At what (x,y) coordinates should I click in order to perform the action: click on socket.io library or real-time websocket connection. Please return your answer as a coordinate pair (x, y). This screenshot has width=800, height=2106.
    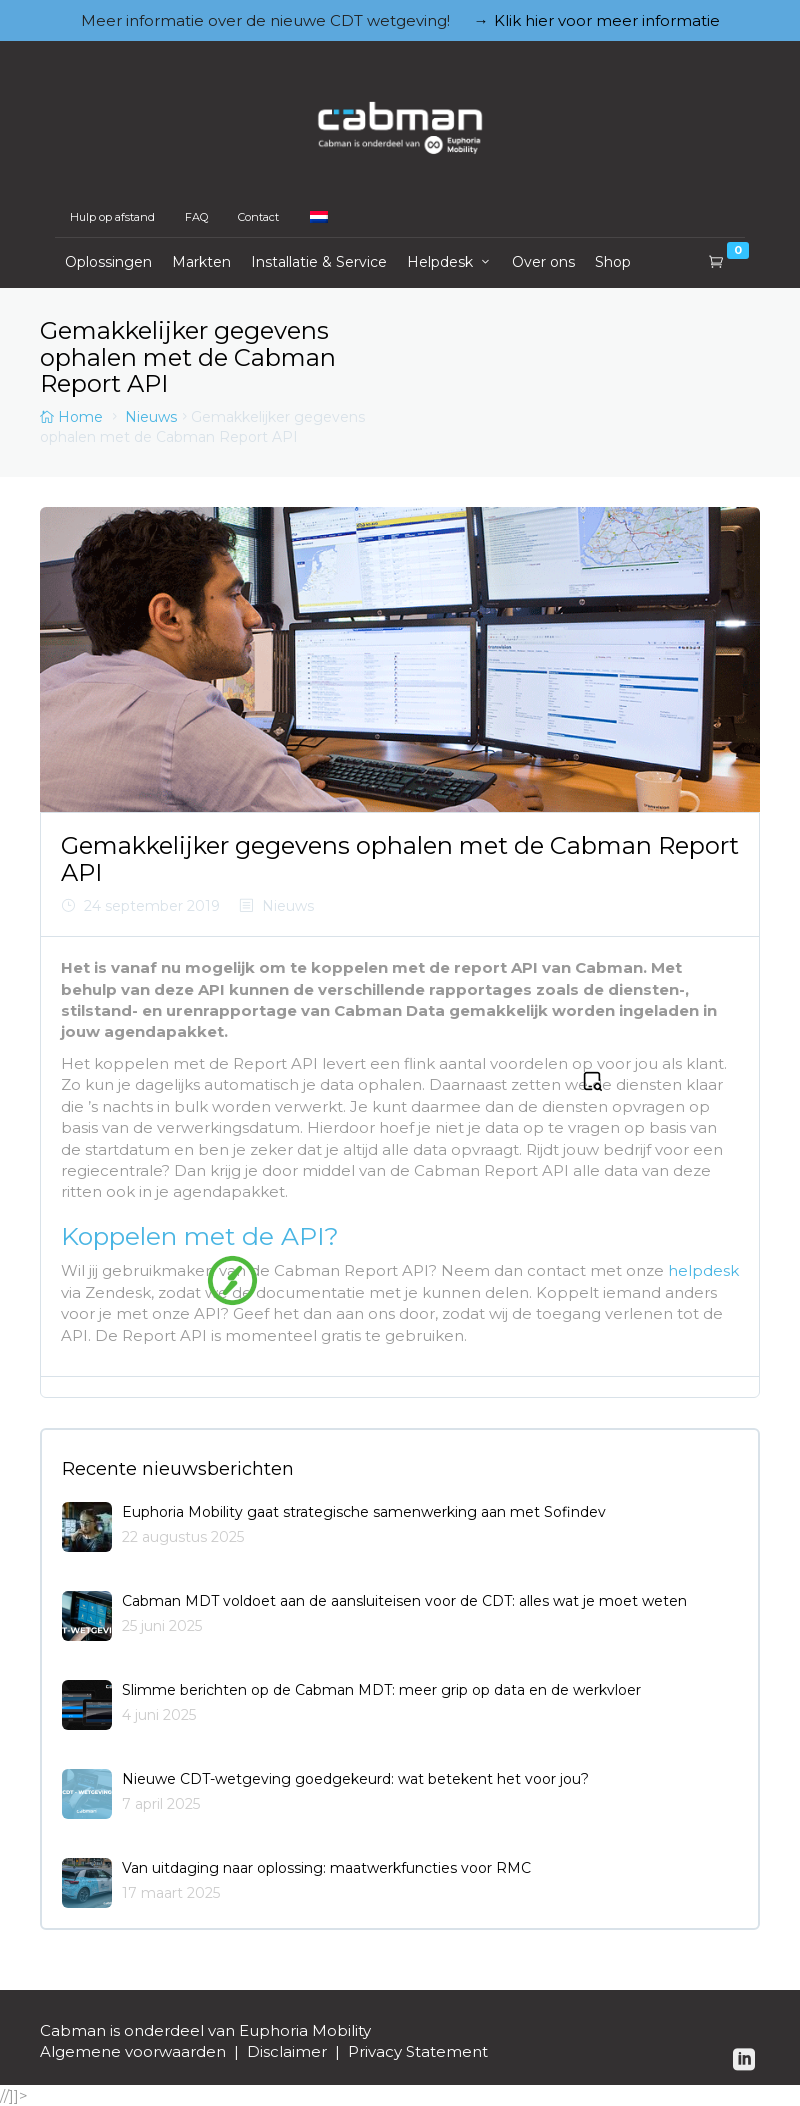
    Looking at the image, I should click on (232, 1280).